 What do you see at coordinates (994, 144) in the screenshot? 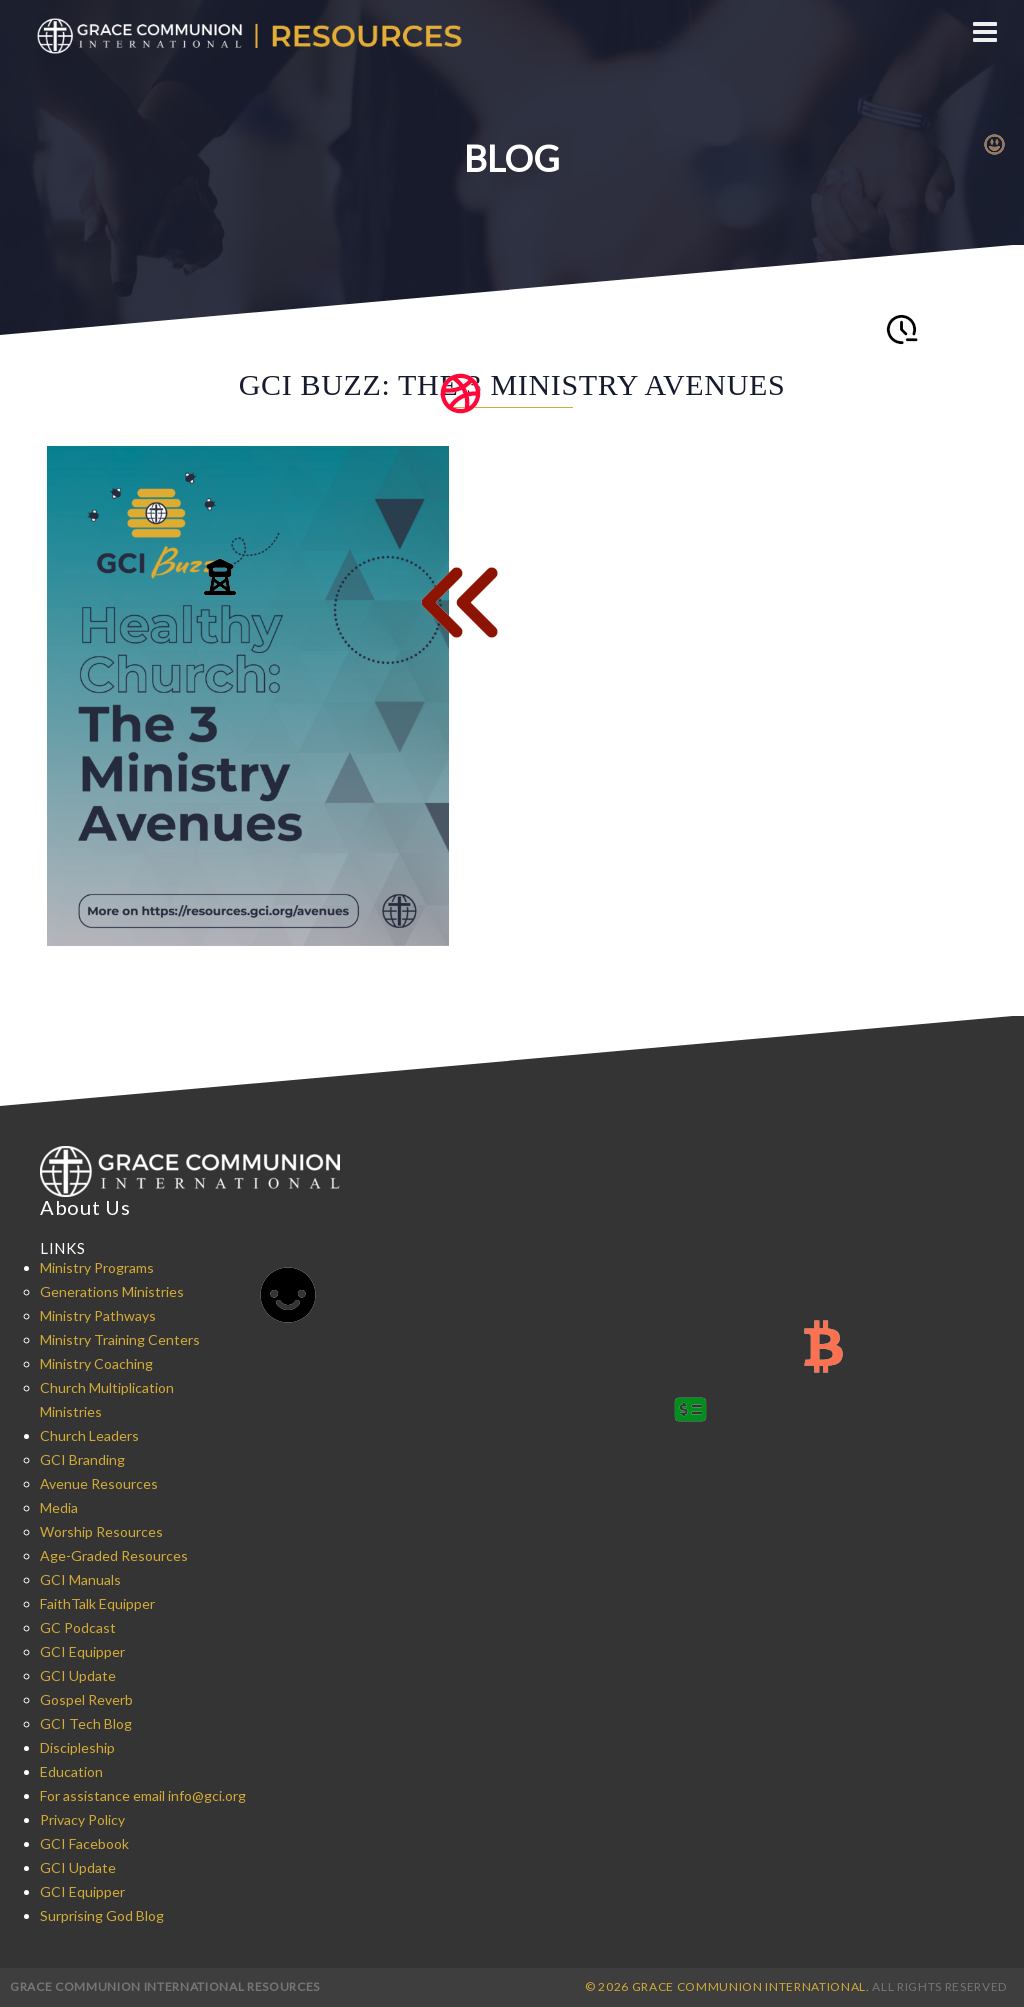
I see `add an emoji or reaction to a message` at bounding box center [994, 144].